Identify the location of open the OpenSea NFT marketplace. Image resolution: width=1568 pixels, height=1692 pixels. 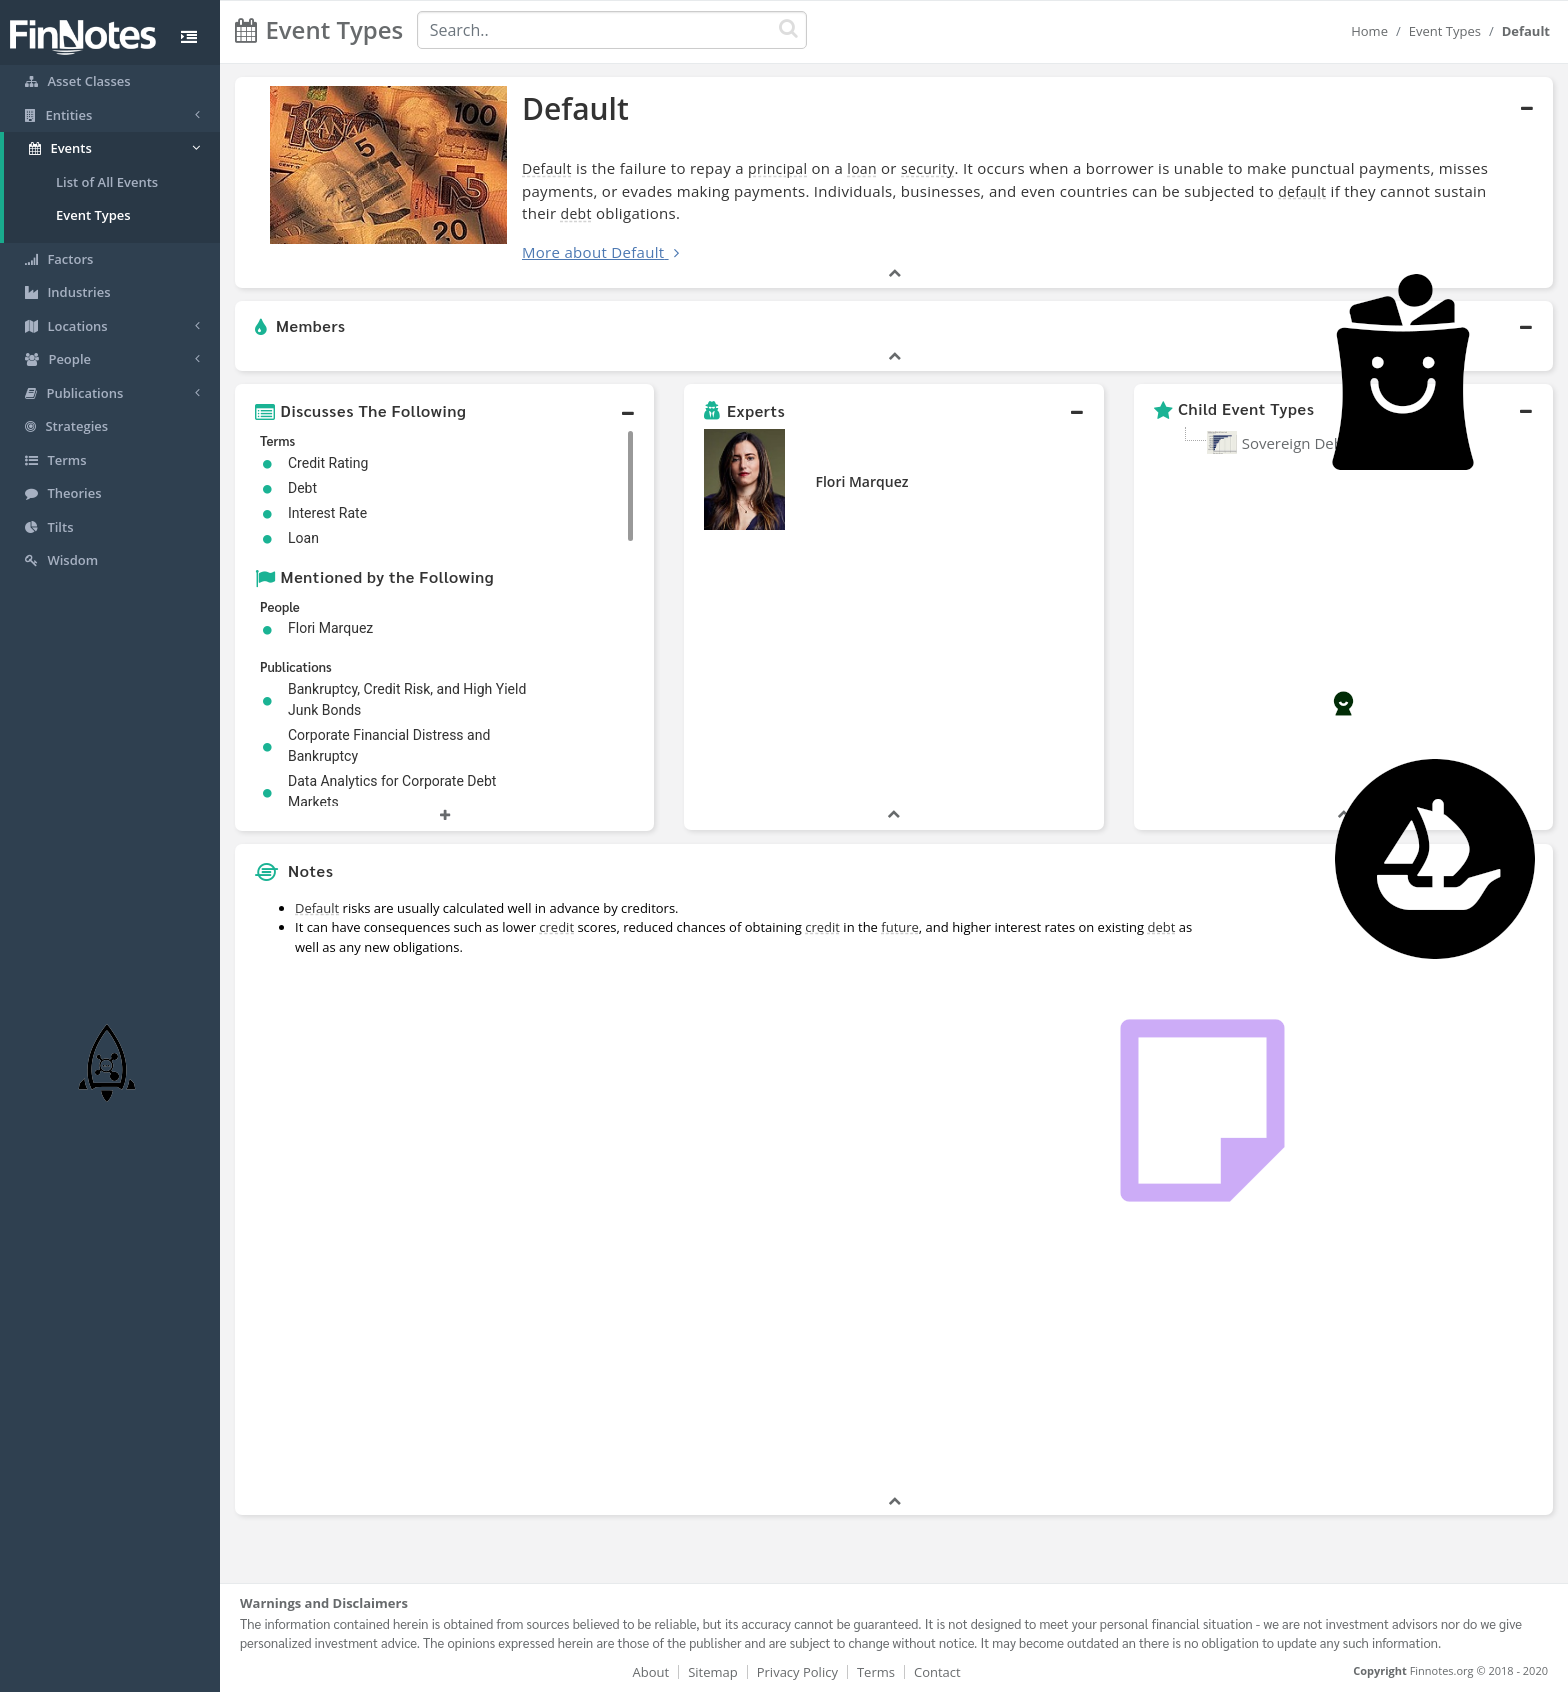
(1435, 859).